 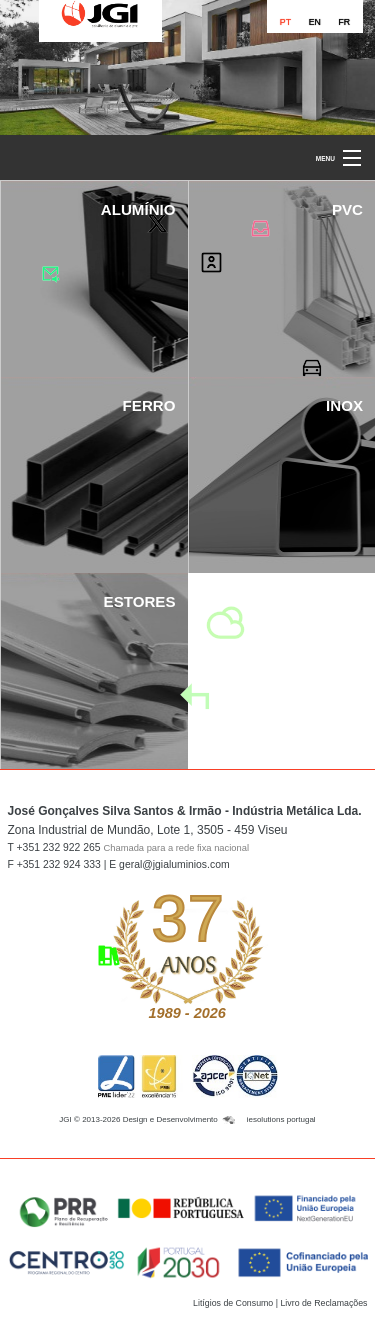 I want to click on indicates partly cloudy weather conditions, so click(x=225, y=623).